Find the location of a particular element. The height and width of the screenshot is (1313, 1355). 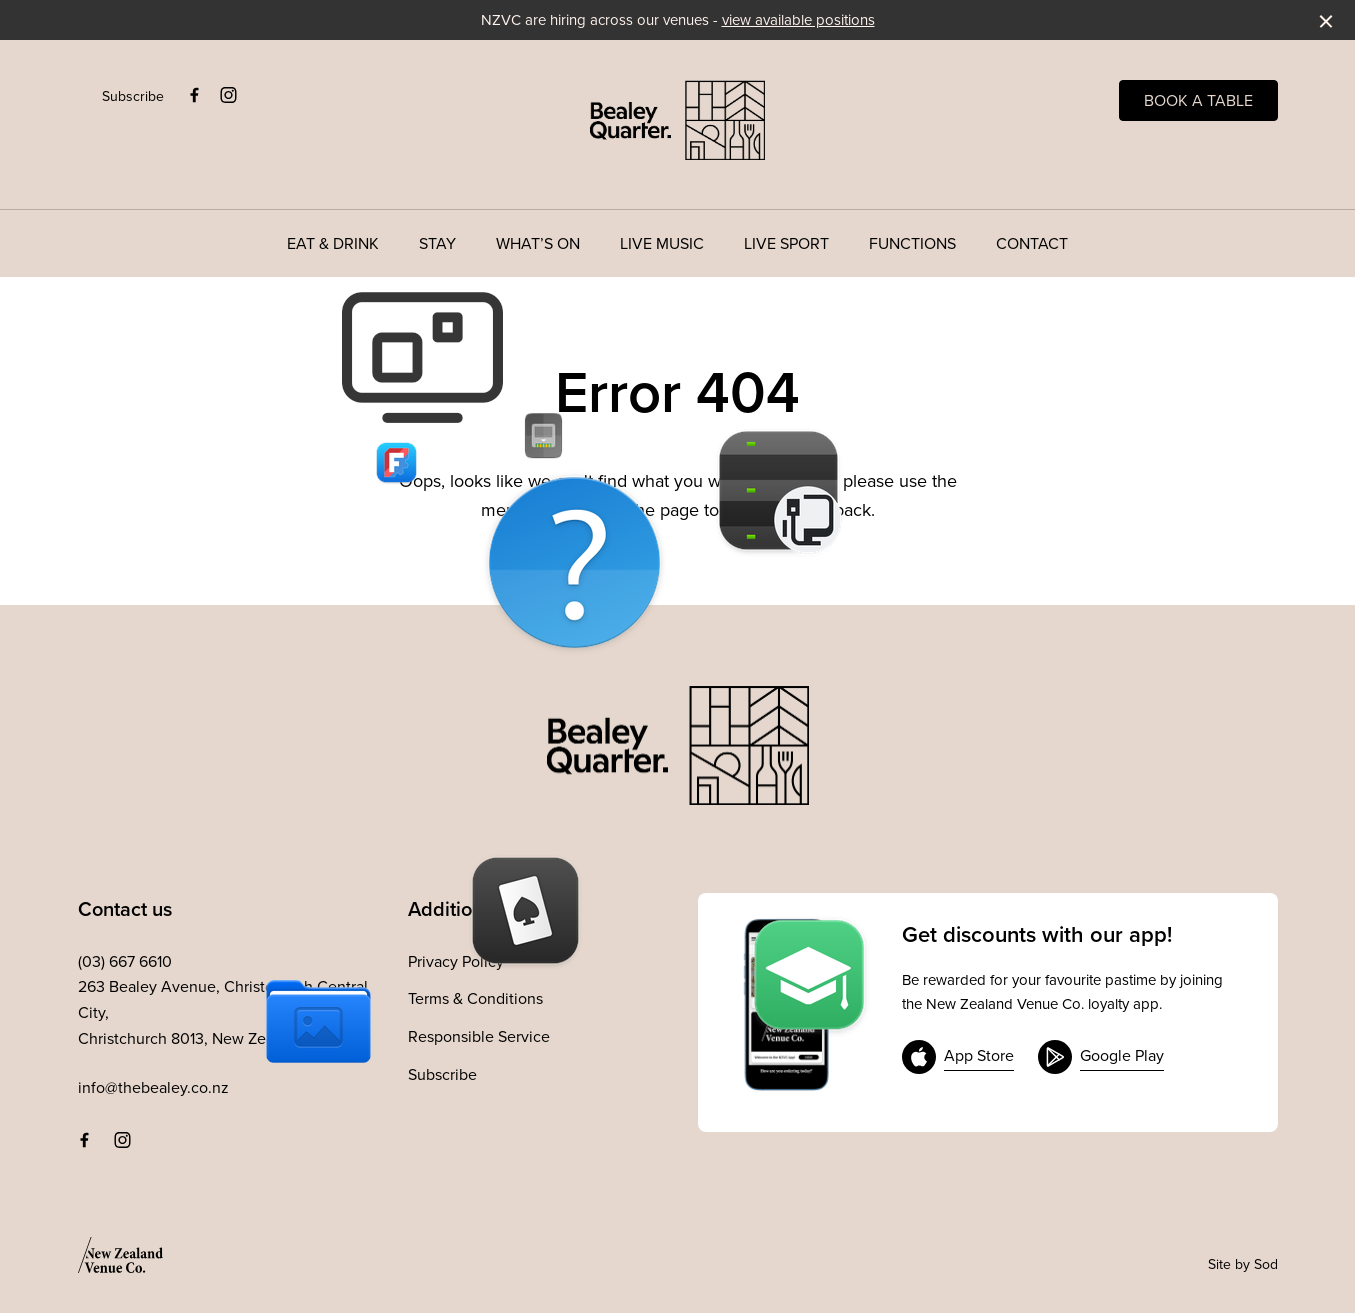

access remote desktop settings is located at coordinates (422, 352).